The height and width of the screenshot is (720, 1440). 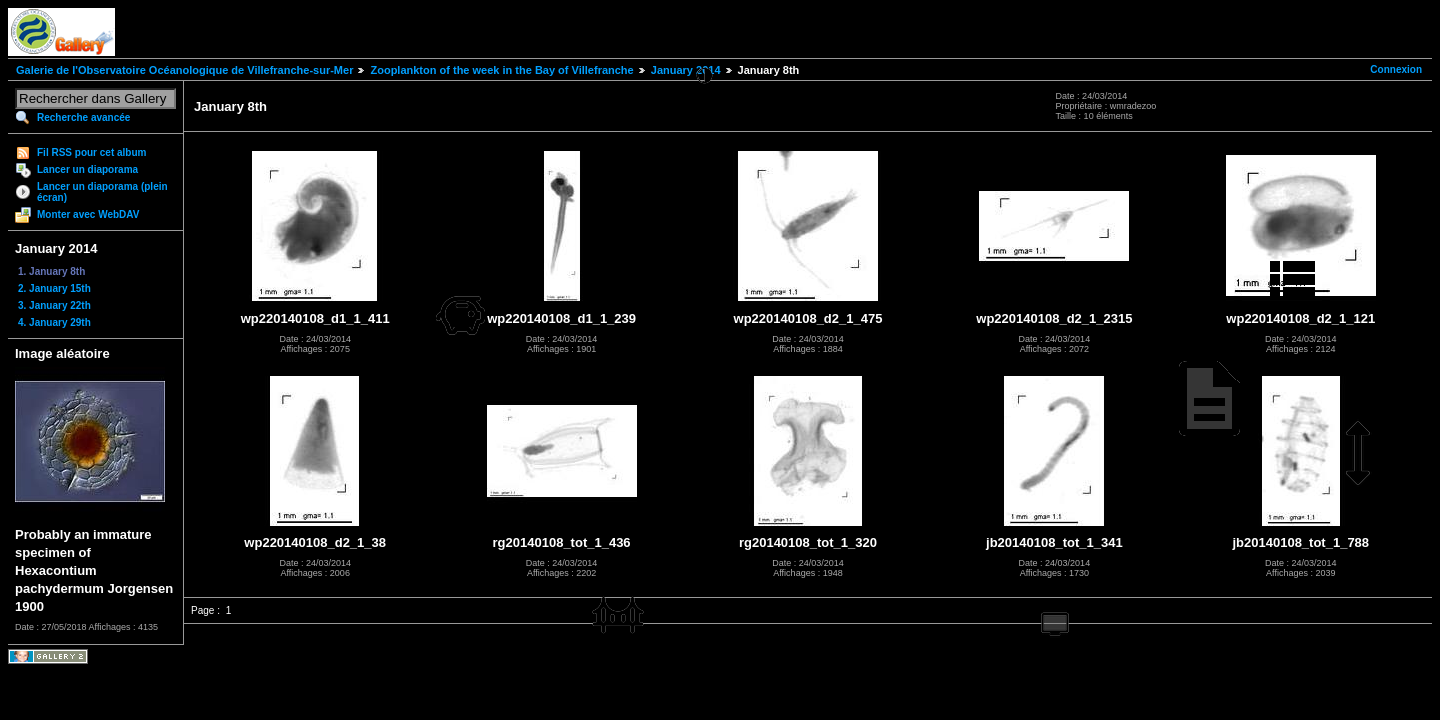 I want to click on view document details, so click(x=1209, y=398).